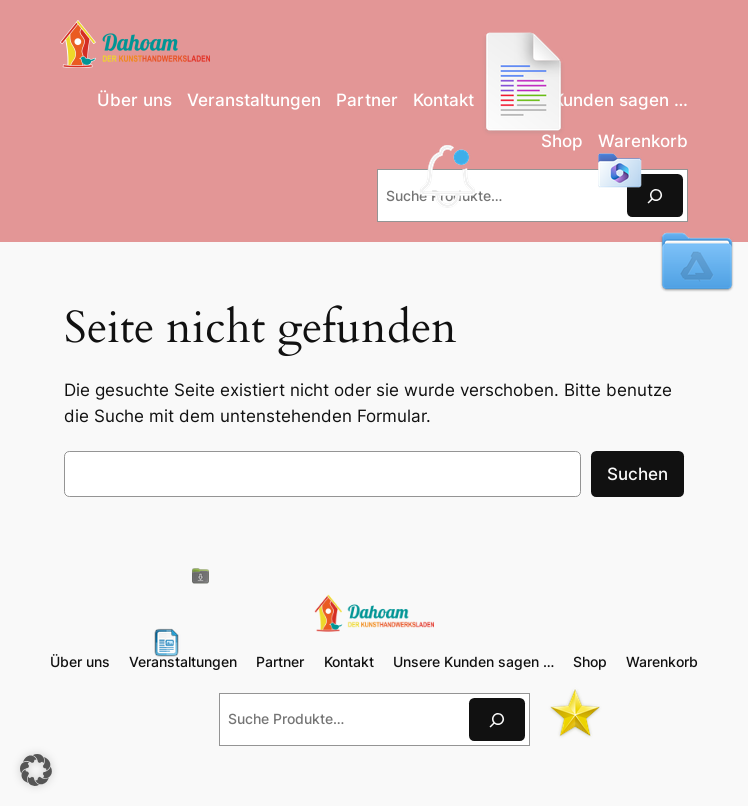  Describe the element at coordinates (619, 171) in the screenshot. I see `open microsoft 365 files folder` at that location.